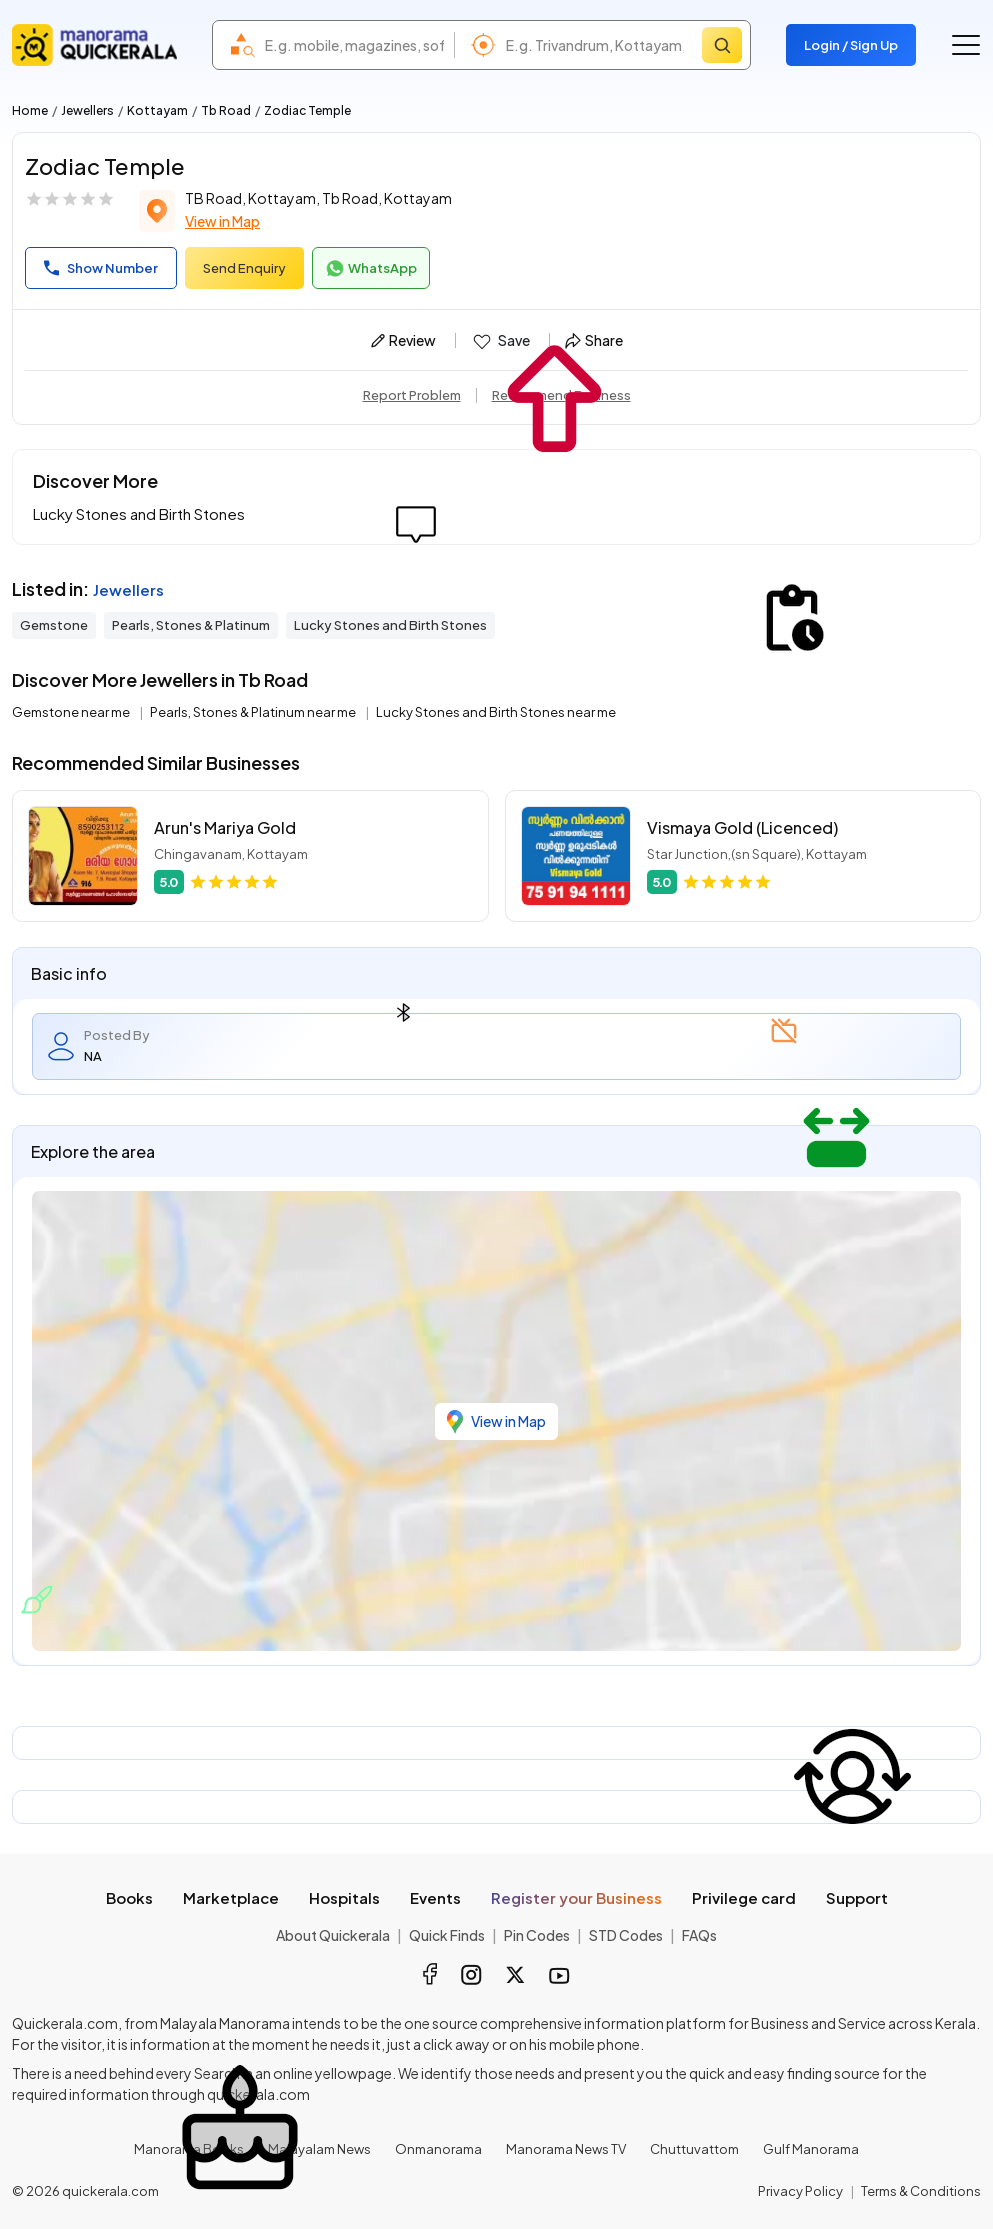 The width and height of the screenshot is (993, 2229). I want to click on upvote or like content, so click(554, 397).